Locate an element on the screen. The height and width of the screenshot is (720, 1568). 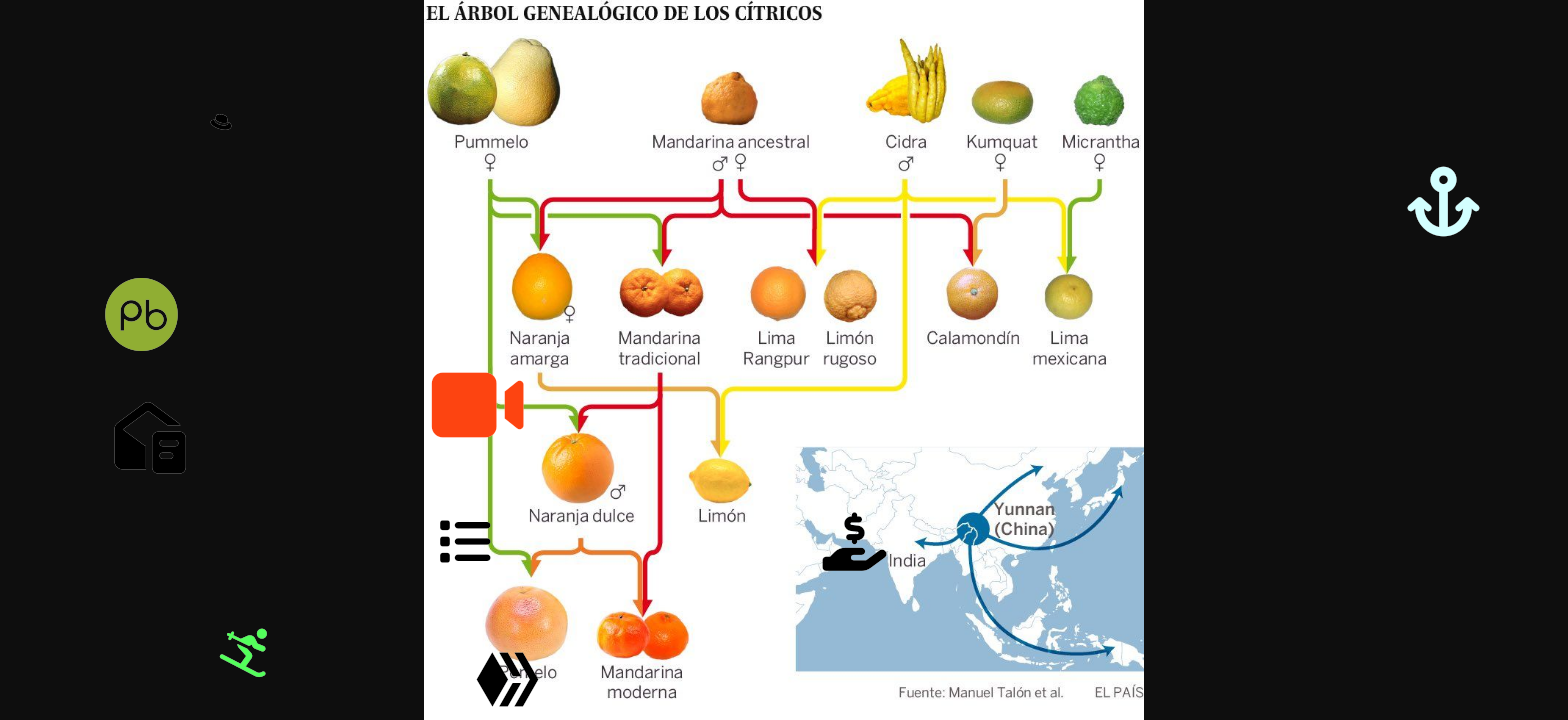
view an opened email or message is located at coordinates (148, 440).